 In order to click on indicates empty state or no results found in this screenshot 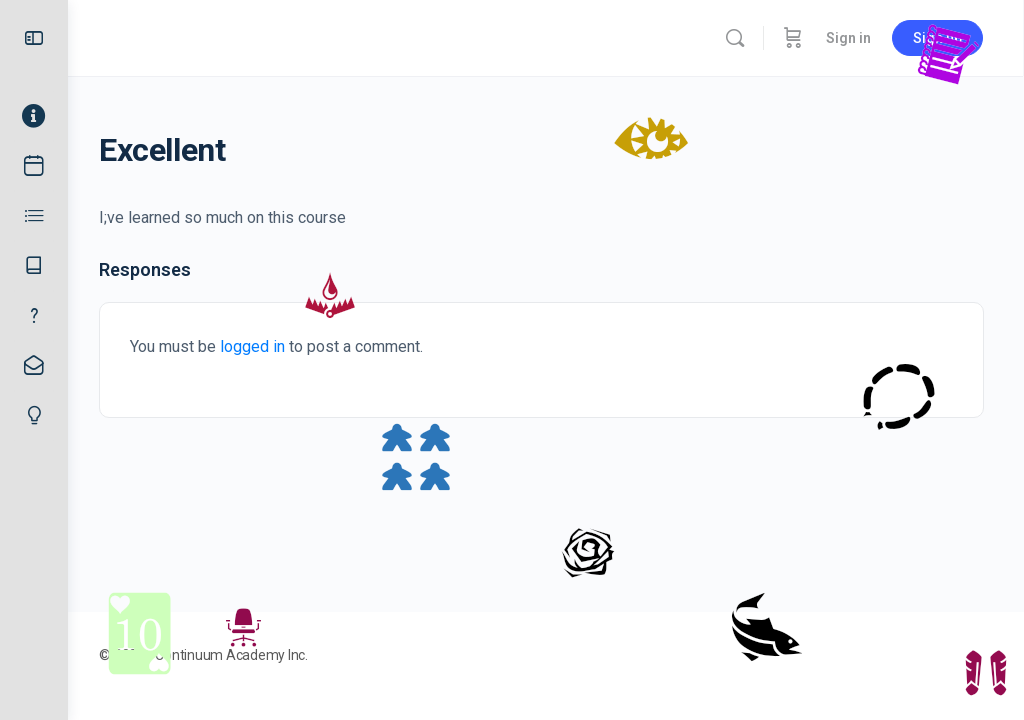, I will do `click(588, 552)`.